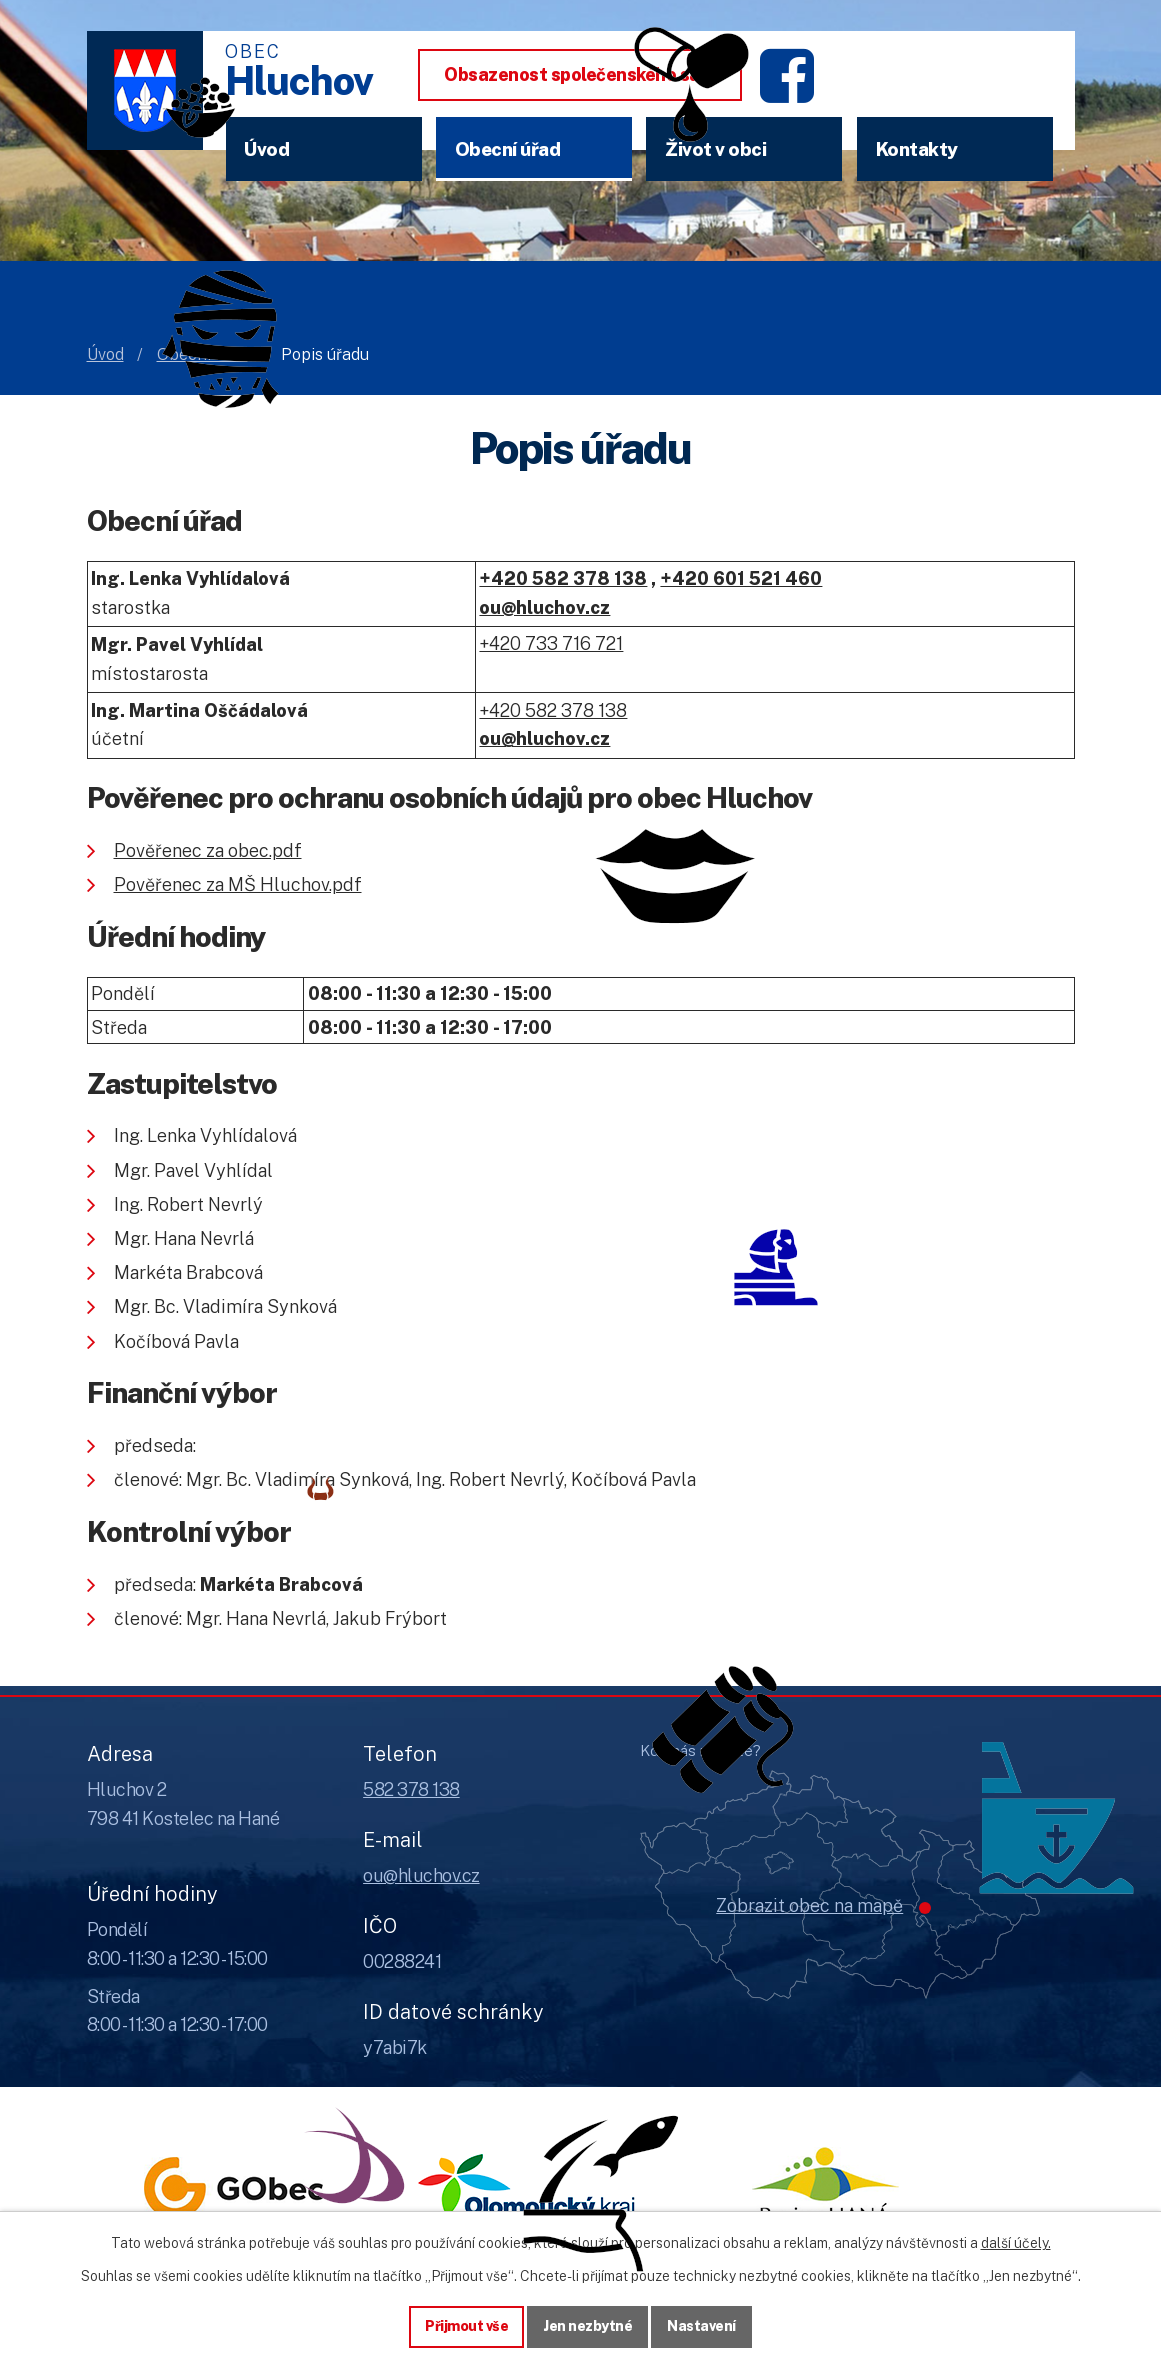  I want to click on indicates medication dosage or liquid medicine, so click(691, 84).